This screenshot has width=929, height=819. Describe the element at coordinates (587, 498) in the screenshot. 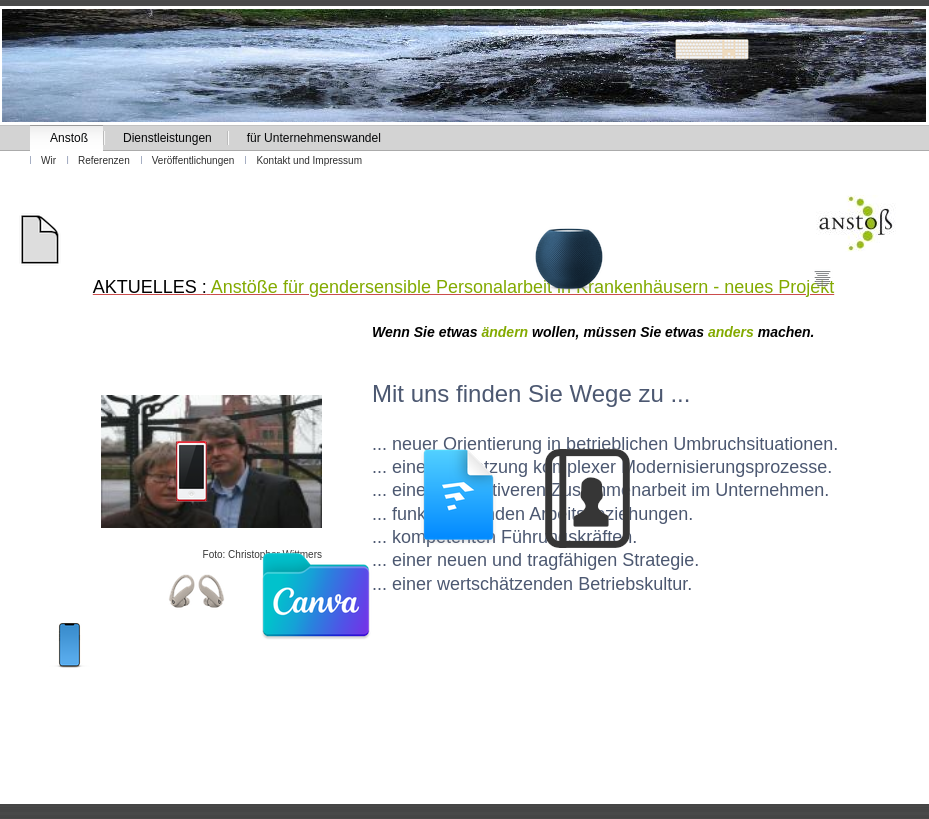

I see `open contacts or address book` at that location.